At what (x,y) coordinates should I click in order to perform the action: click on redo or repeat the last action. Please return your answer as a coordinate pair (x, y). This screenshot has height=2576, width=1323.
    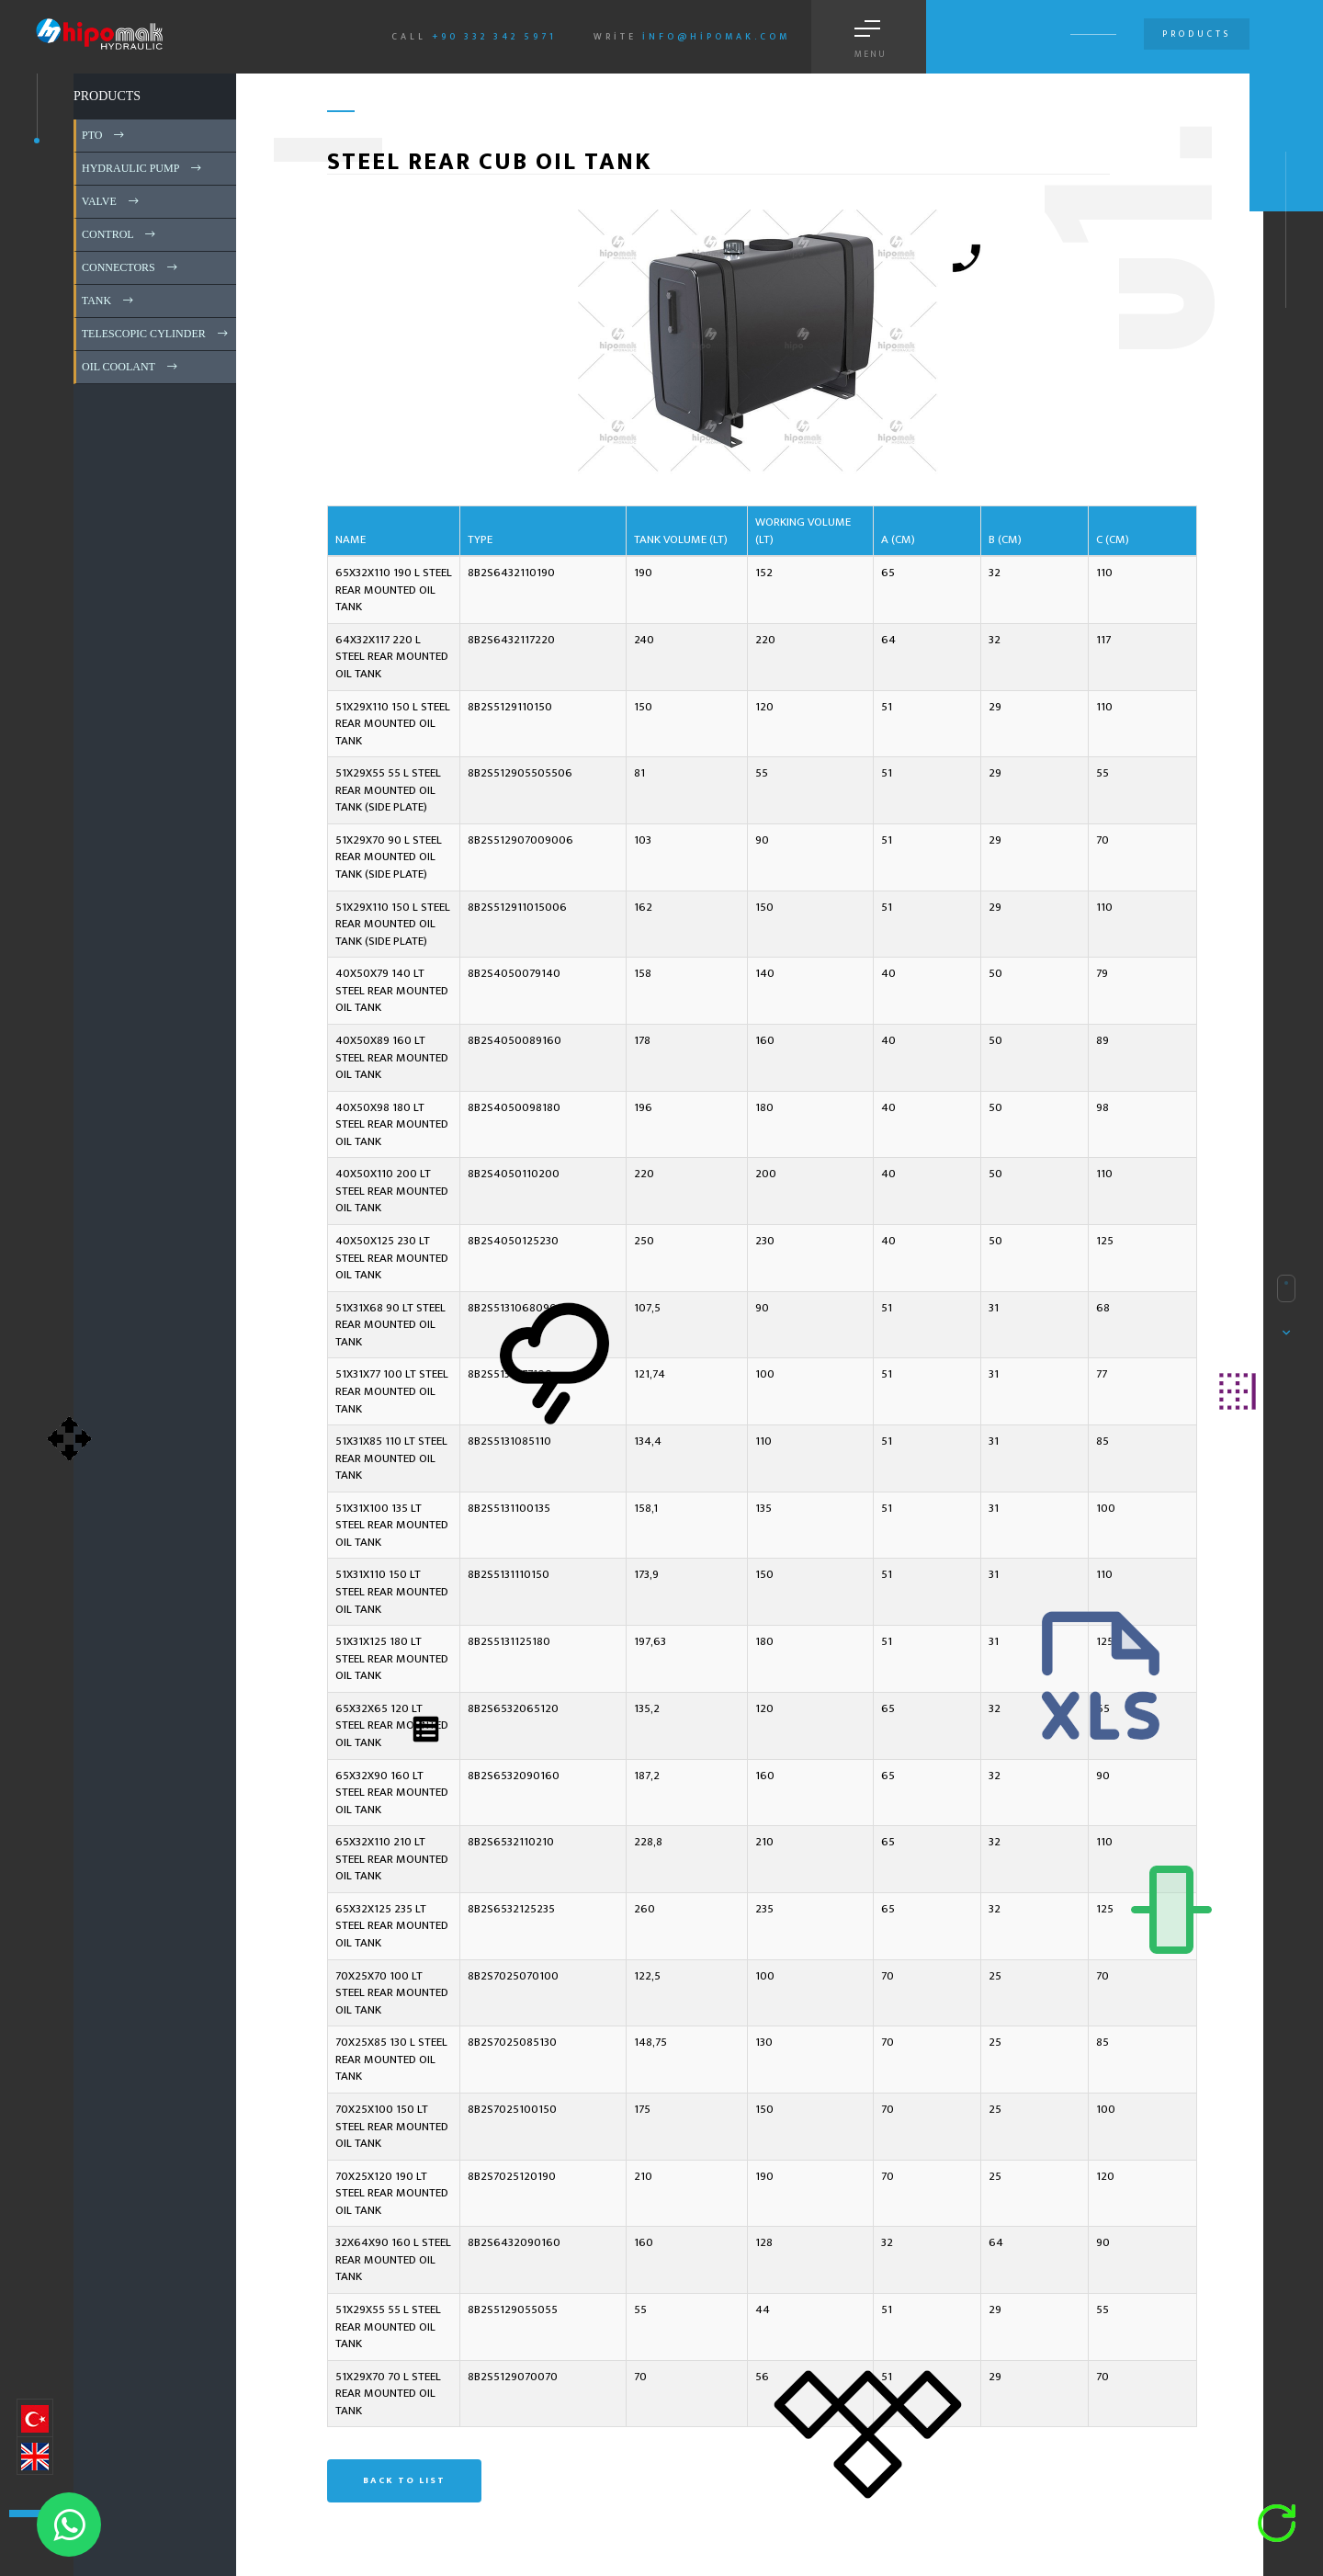
    Looking at the image, I should click on (1276, 2523).